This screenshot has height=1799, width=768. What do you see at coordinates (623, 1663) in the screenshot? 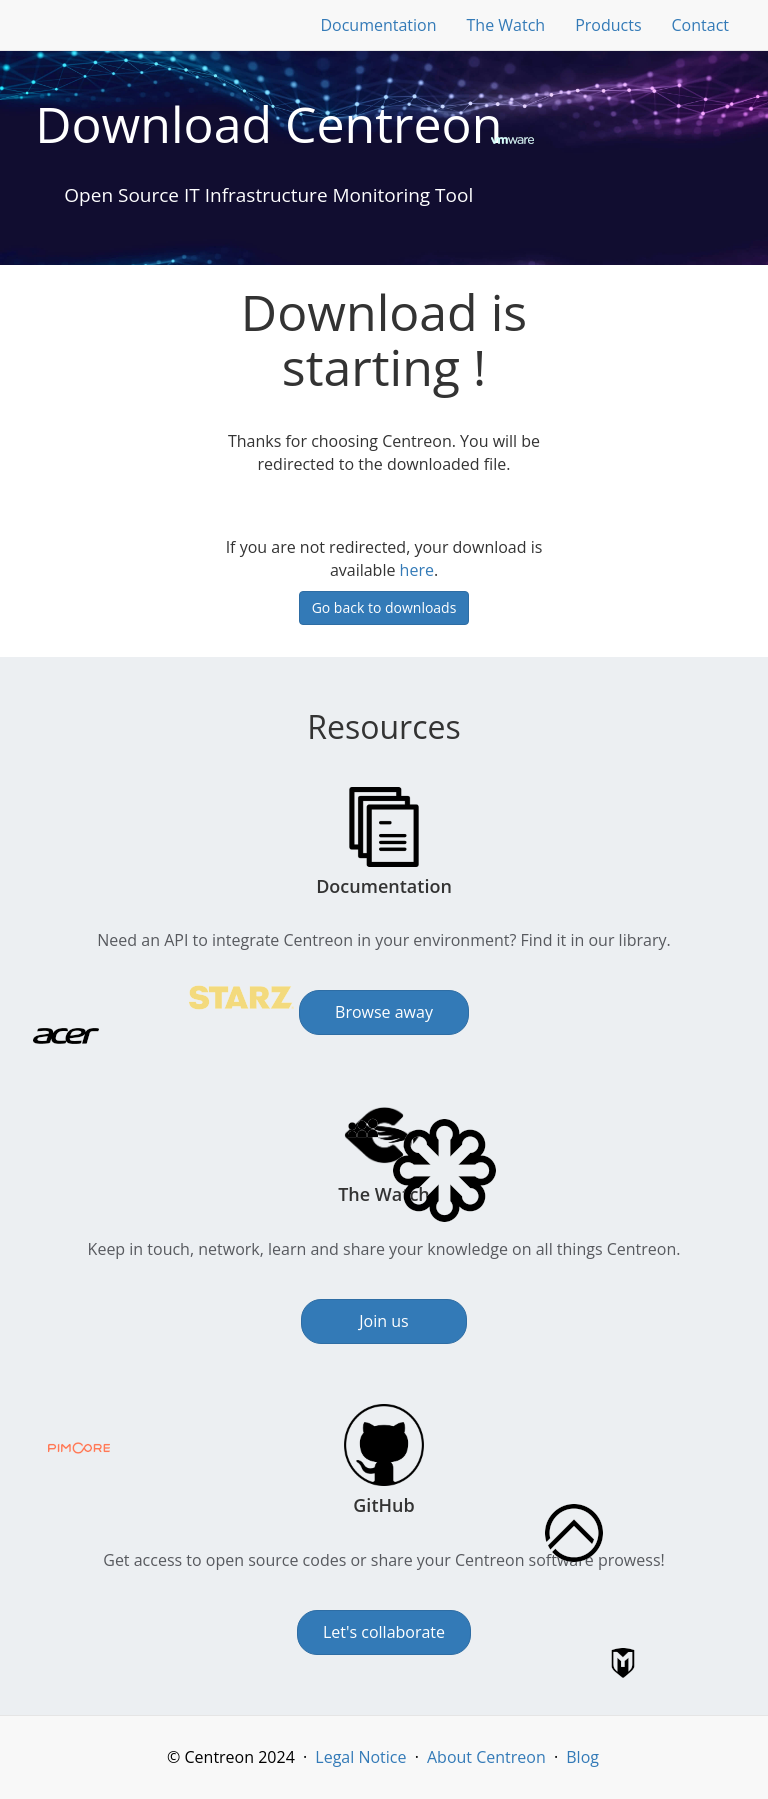
I see `metasploit penetration testing framework logo` at bounding box center [623, 1663].